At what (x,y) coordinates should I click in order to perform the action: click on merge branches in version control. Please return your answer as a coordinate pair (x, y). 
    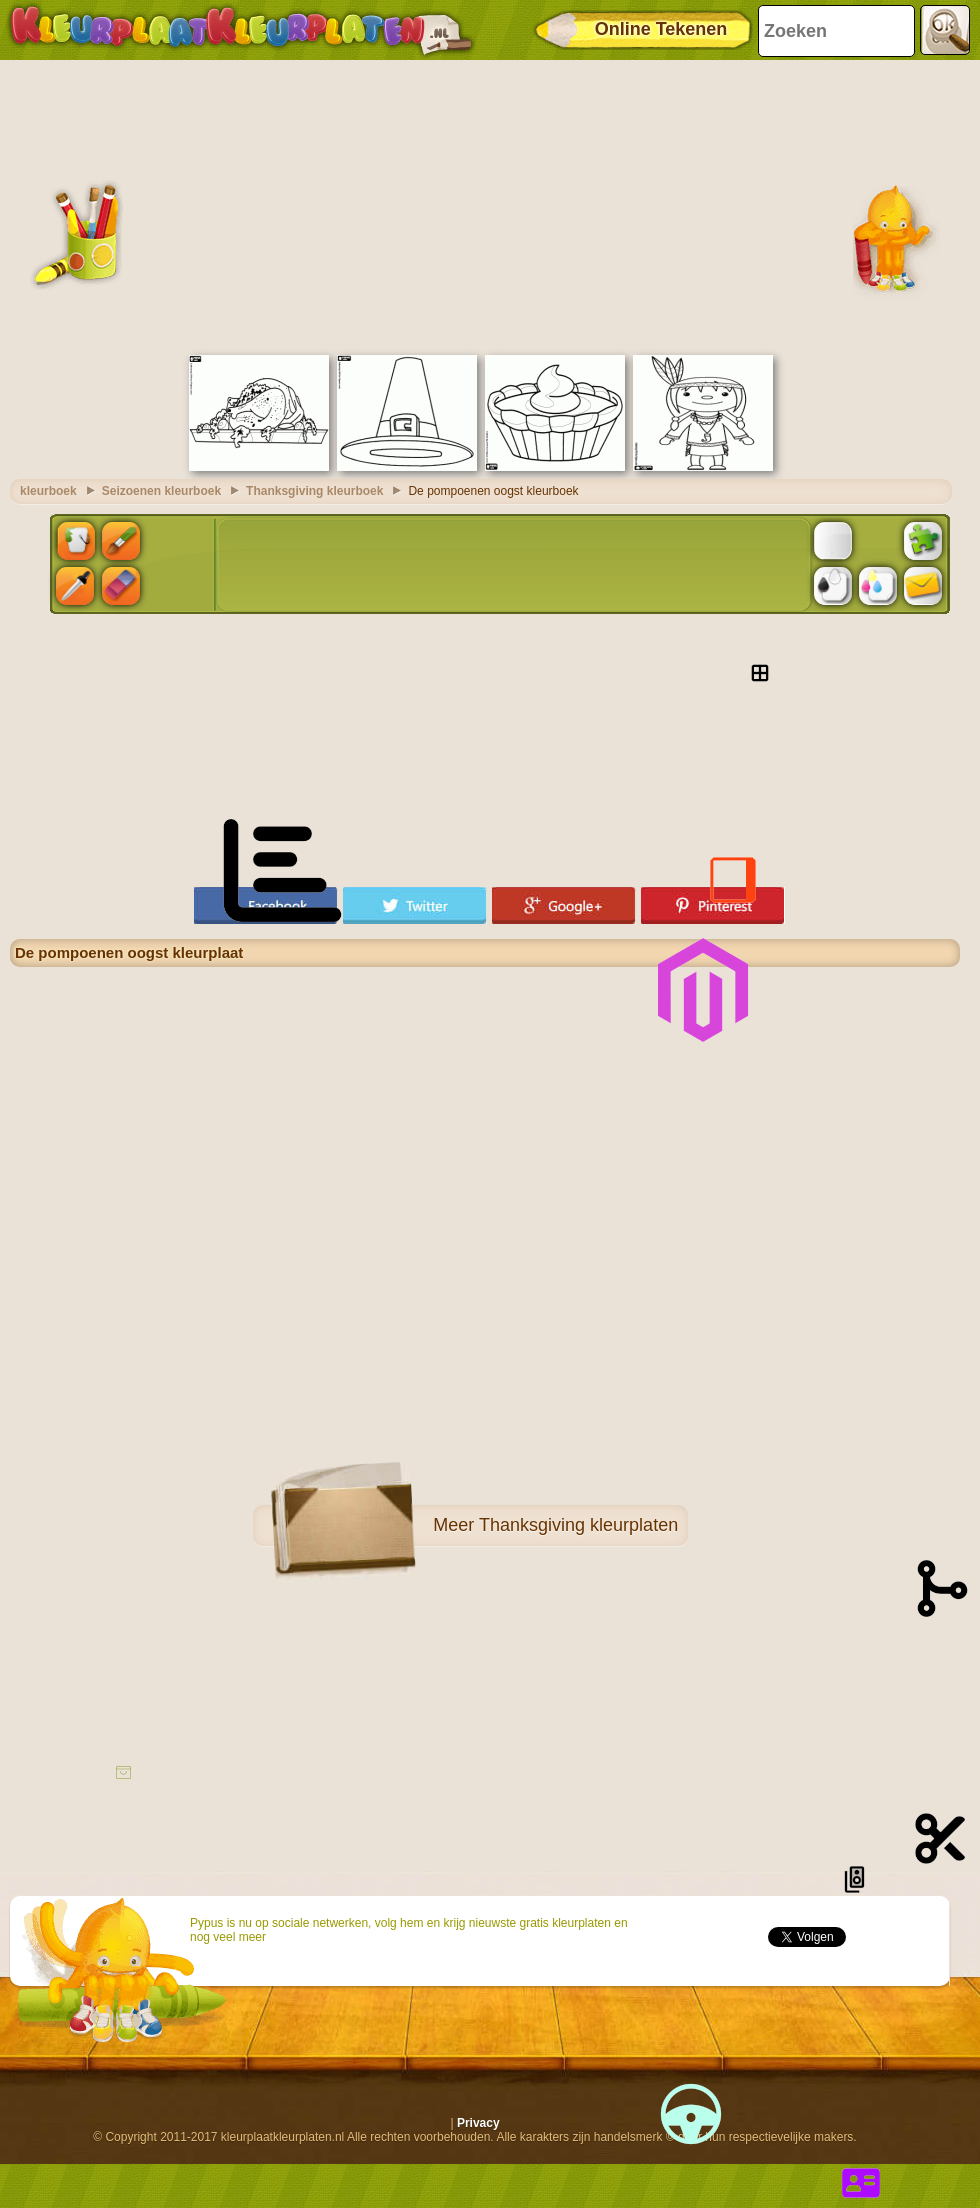
    Looking at the image, I should click on (942, 1588).